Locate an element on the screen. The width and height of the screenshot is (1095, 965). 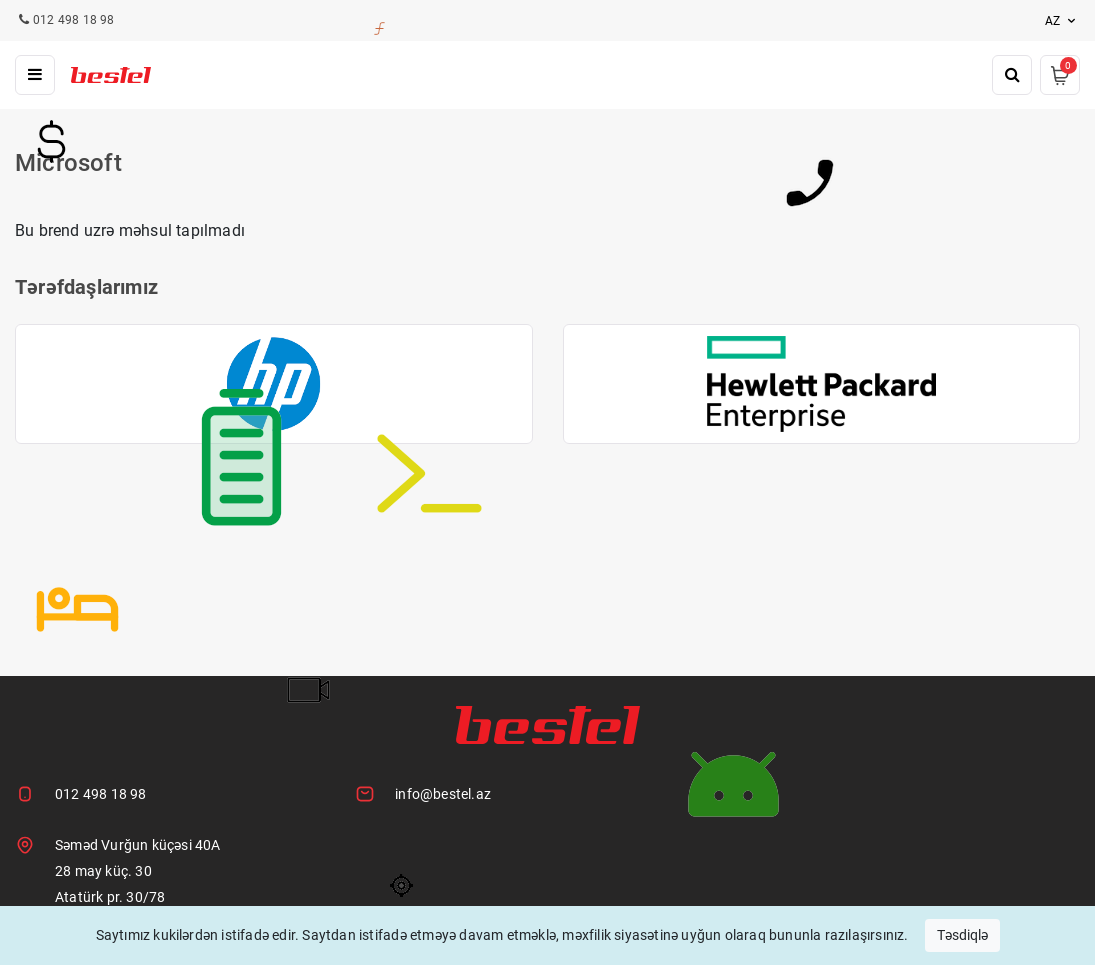
indicates GPS location is locked and active is located at coordinates (401, 885).